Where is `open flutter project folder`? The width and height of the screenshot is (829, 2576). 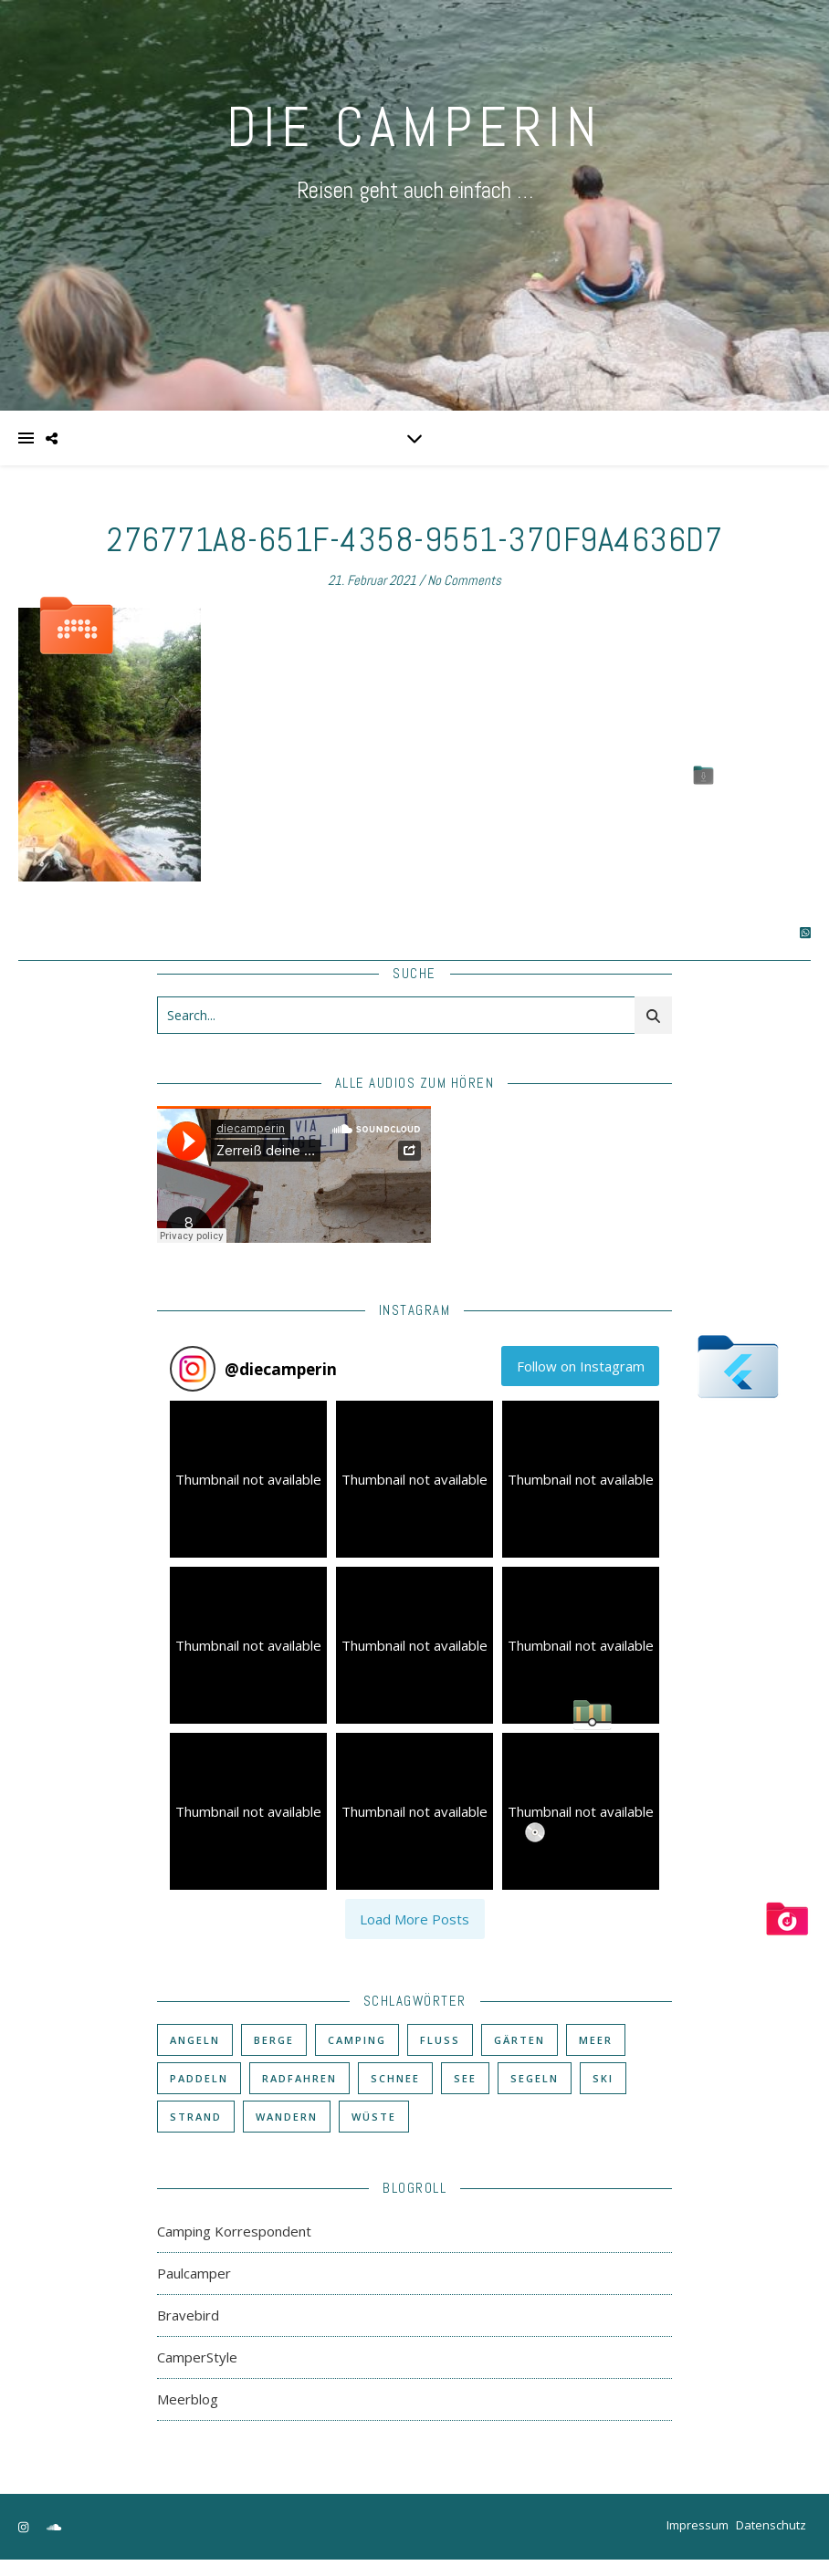
open flutter project folder is located at coordinates (738, 1369).